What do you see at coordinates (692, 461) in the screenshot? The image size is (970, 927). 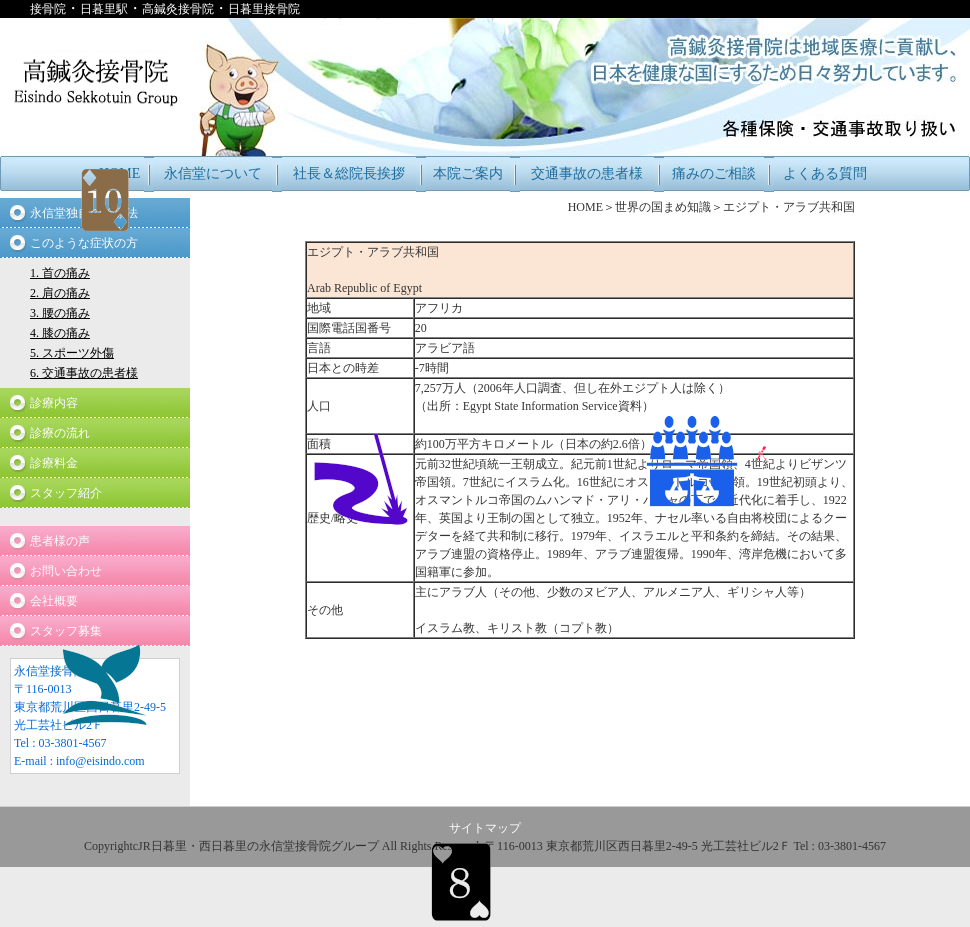 I see `view jury or tribunal panel` at bounding box center [692, 461].